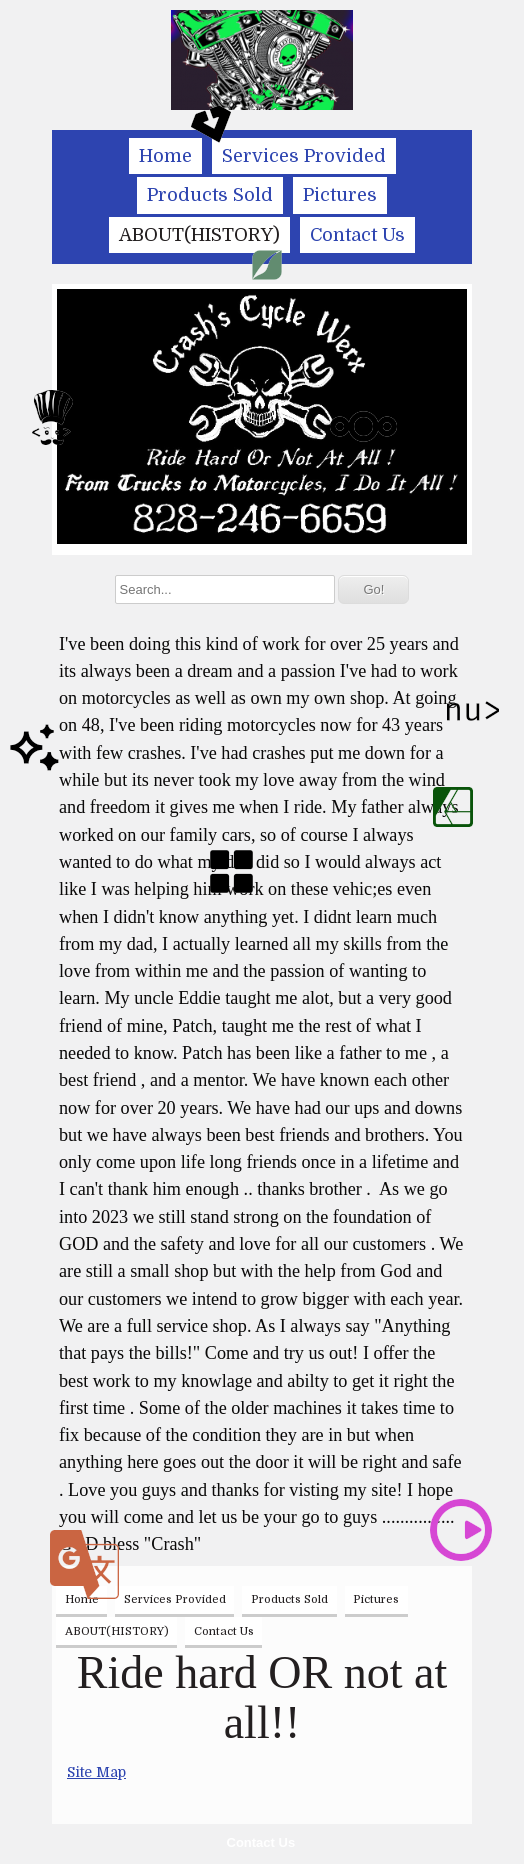  Describe the element at coordinates (231, 871) in the screenshot. I see `access app grid or menu` at that location.